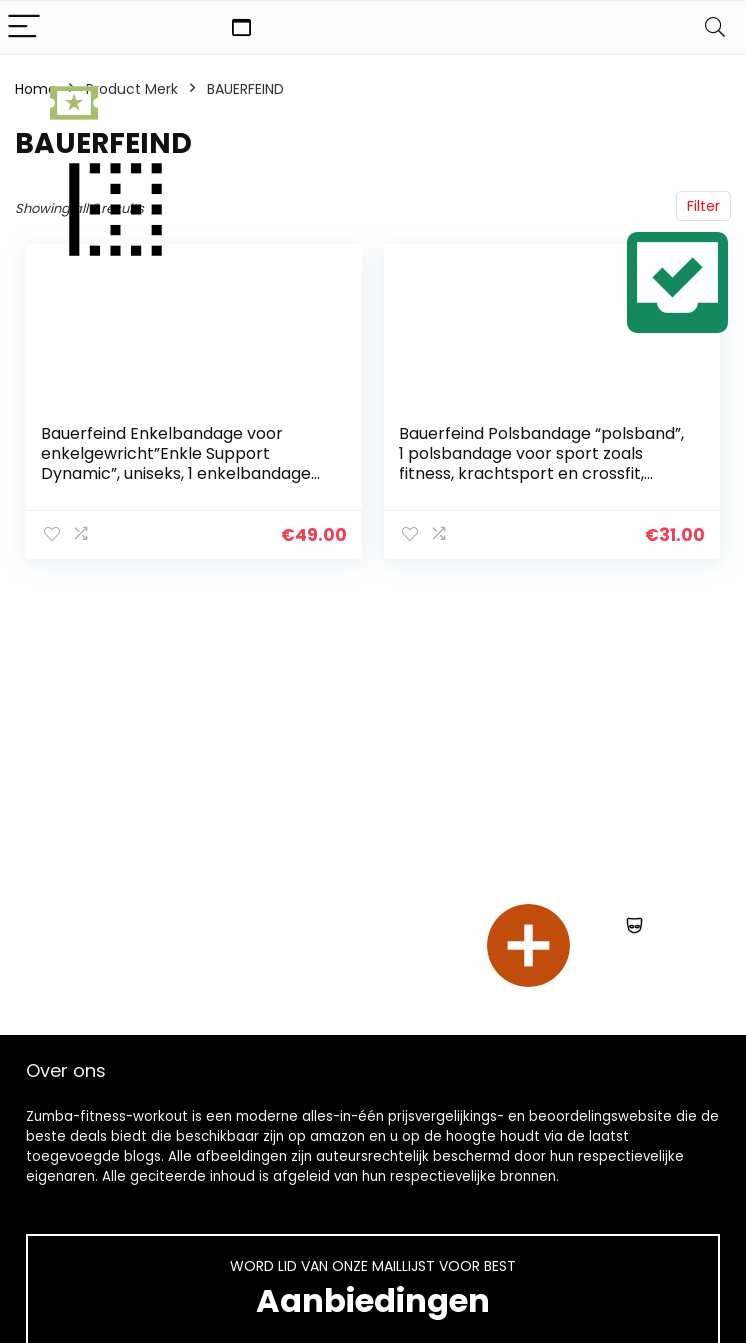 Image resolution: width=746 pixels, height=1343 pixels. What do you see at coordinates (634, 925) in the screenshot?
I see `open the Grindr app` at bounding box center [634, 925].